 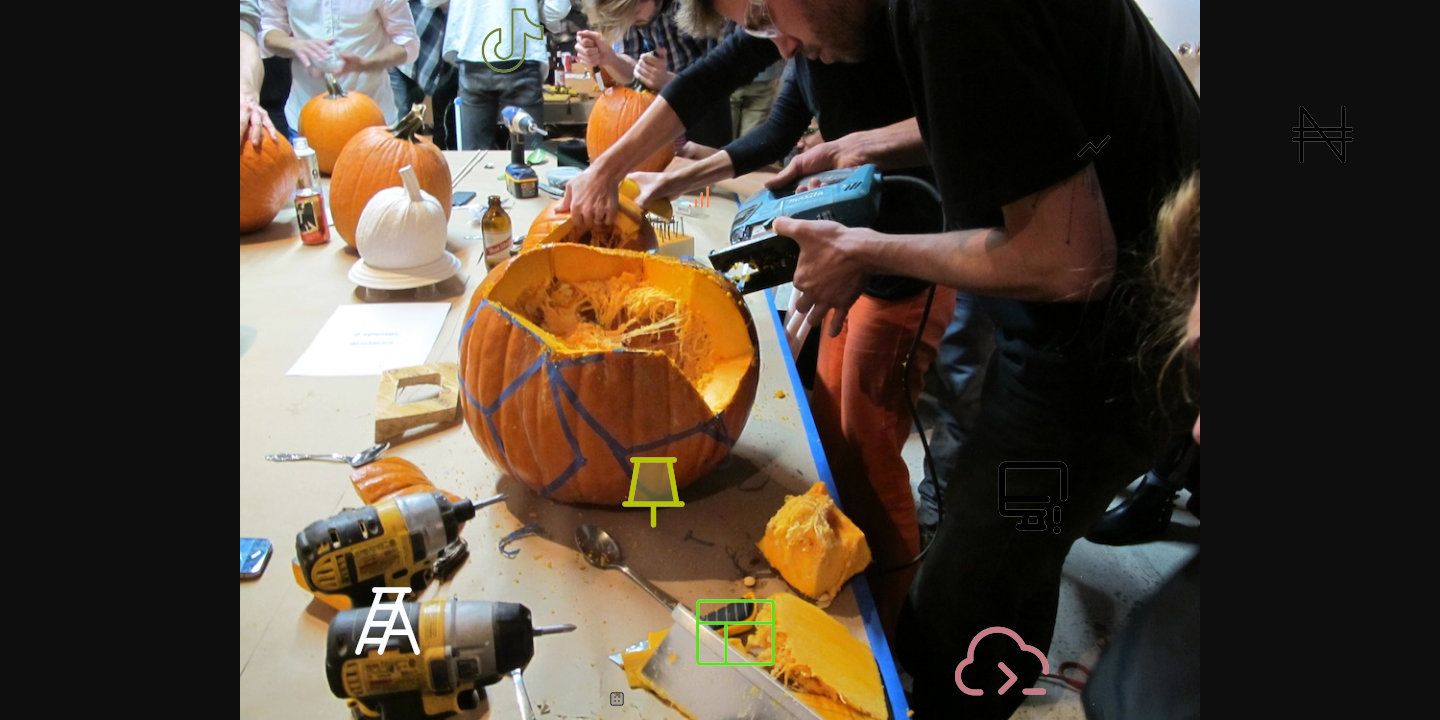 What do you see at coordinates (512, 41) in the screenshot?
I see `open the TikTok app` at bounding box center [512, 41].